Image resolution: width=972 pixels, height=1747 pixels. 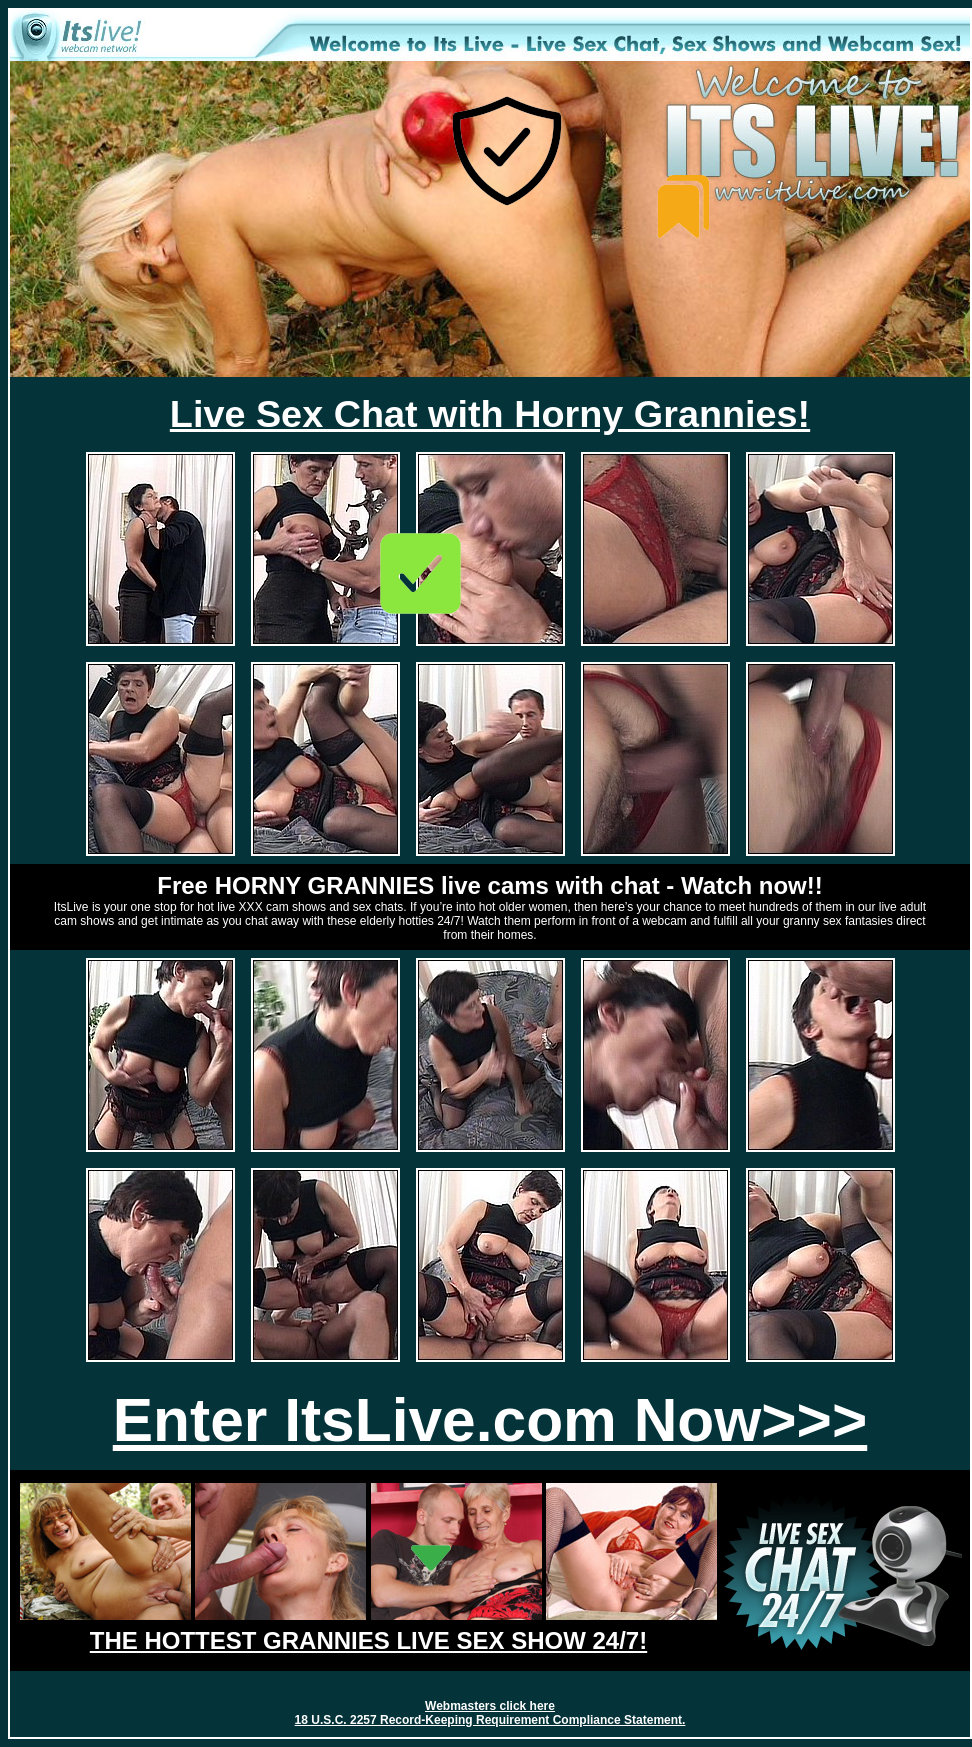 I want to click on indicates verified security or protection status, so click(x=507, y=151).